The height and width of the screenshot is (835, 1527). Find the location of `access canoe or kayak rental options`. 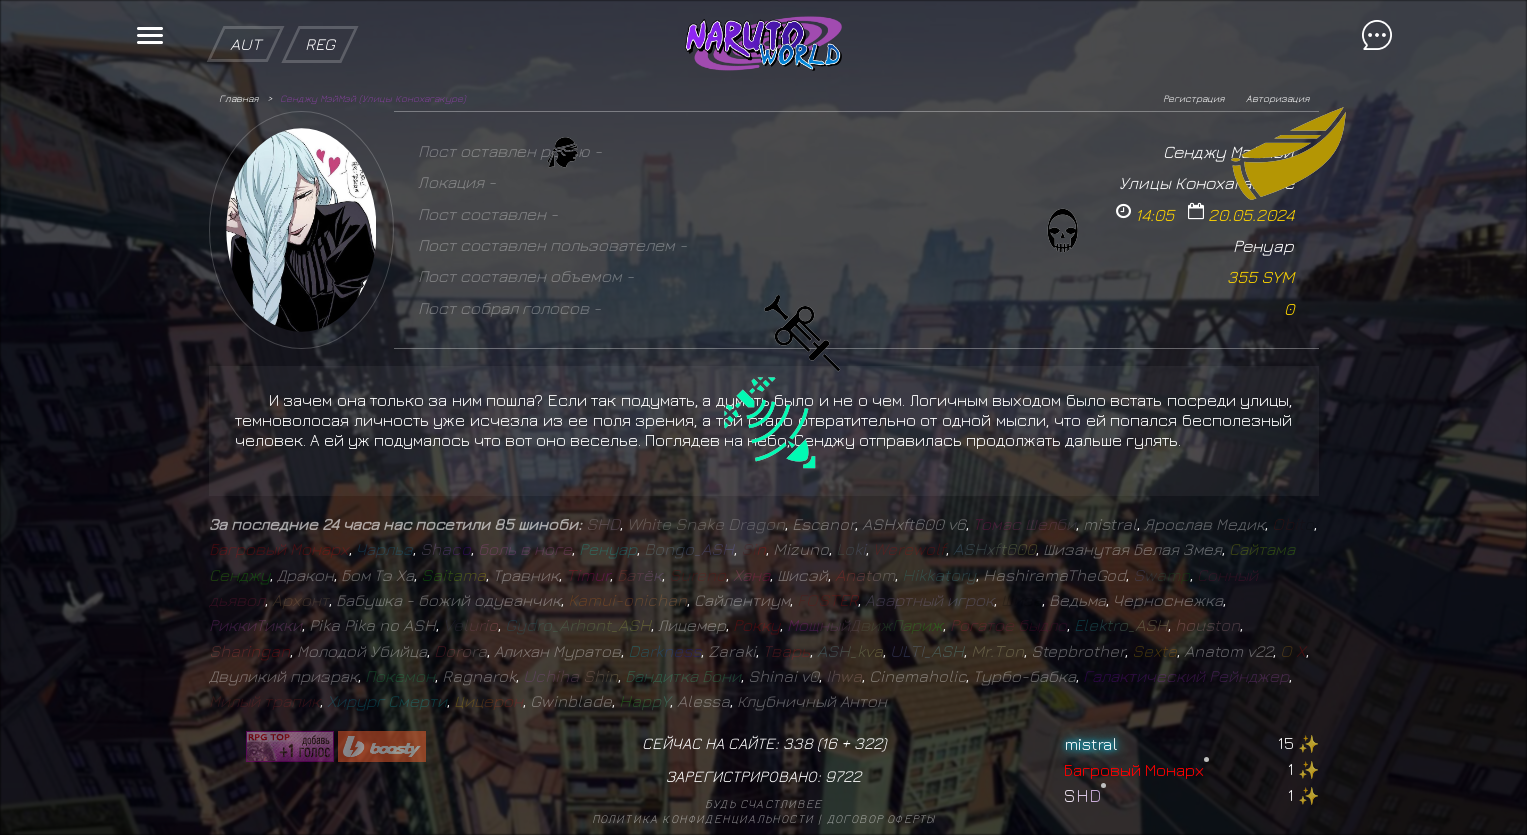

access canoe or kayak rental options is located at coordinates (1288, 153).